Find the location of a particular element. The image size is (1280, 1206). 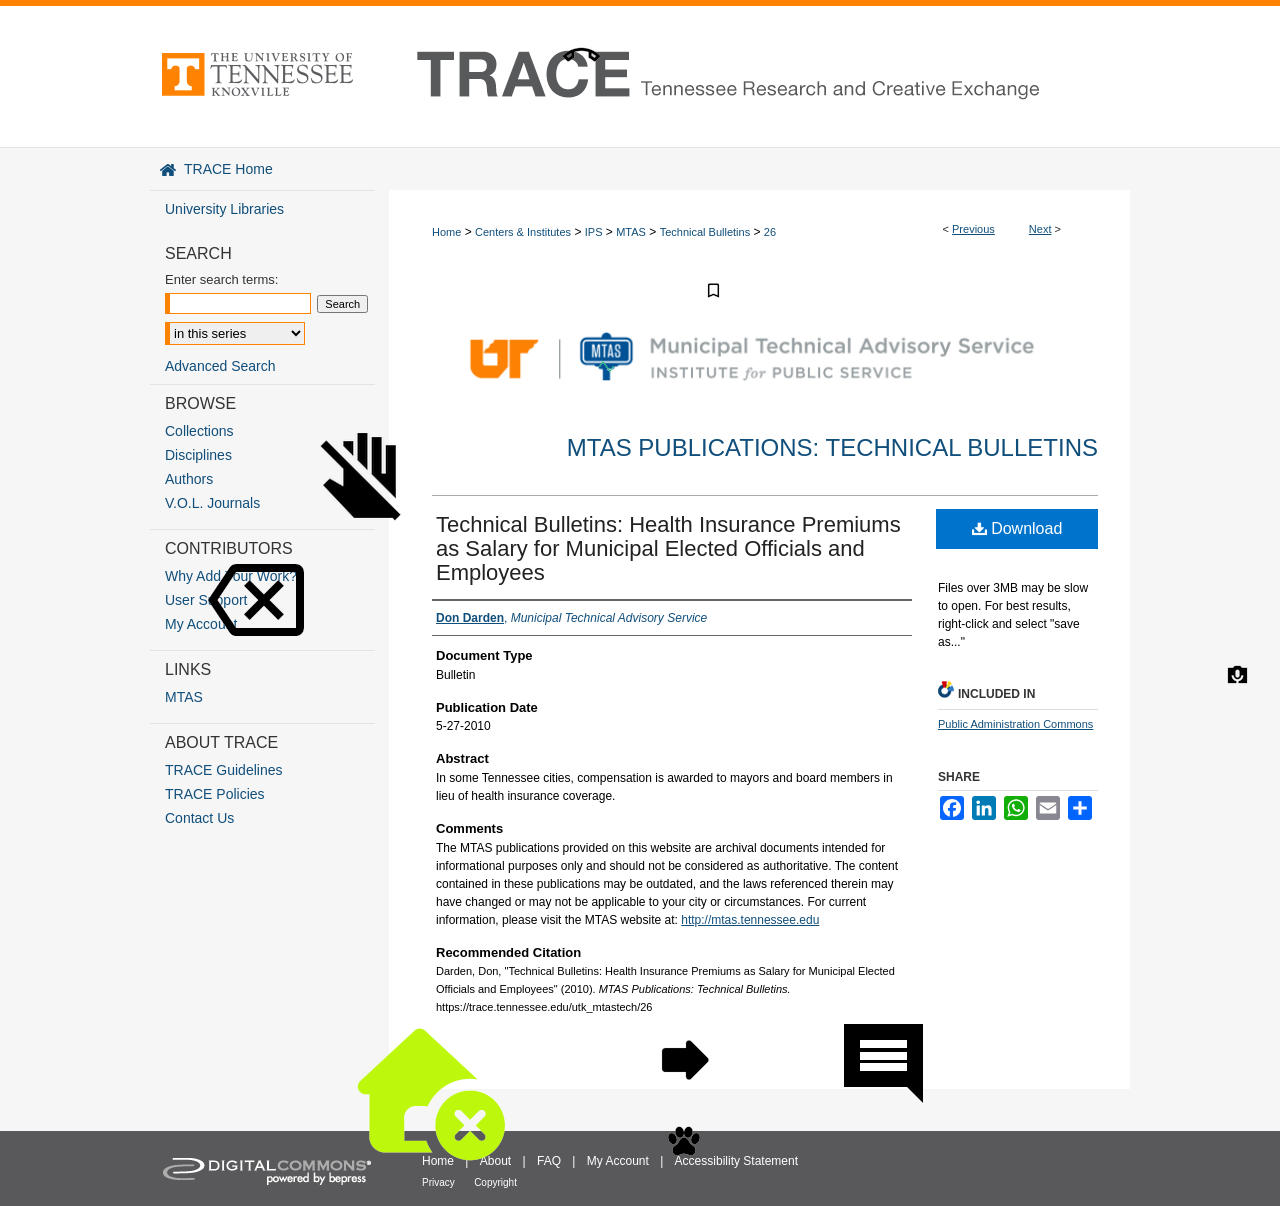

forward an email or message is located at coordinates (686, 1060).